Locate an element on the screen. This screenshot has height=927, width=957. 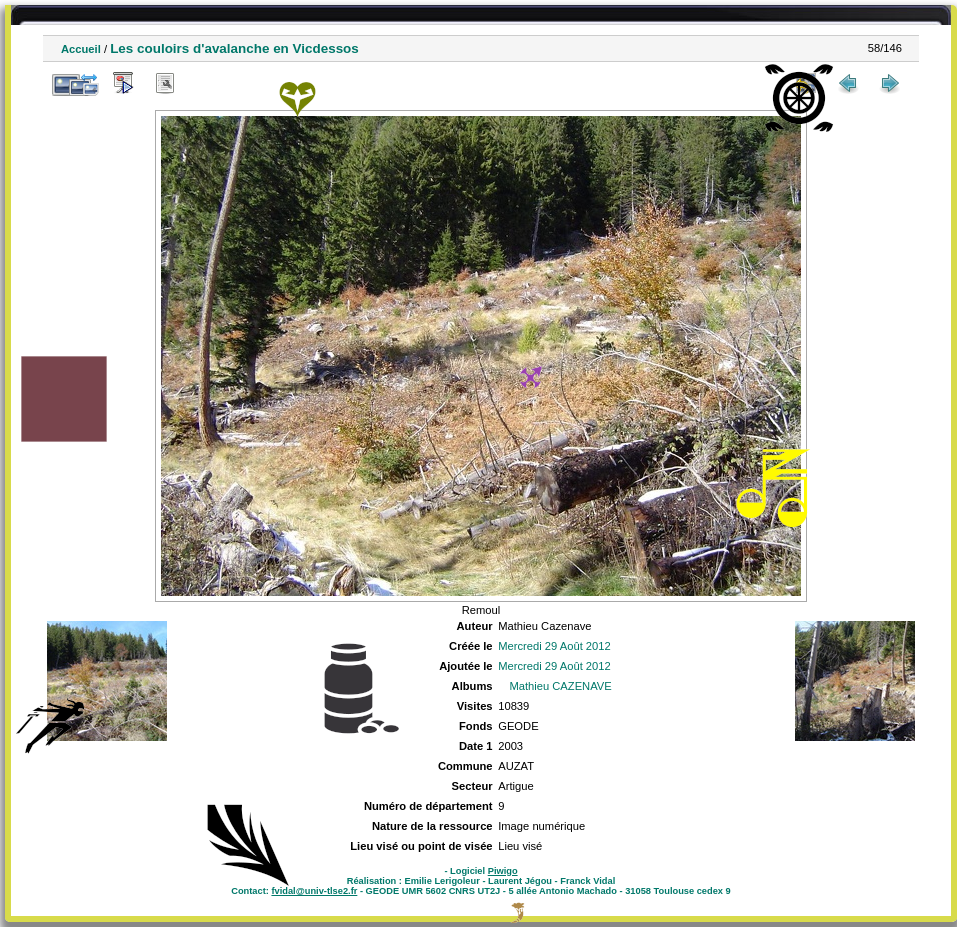
select shuriken weapon in game inventory is located at coordinates (531, 377).